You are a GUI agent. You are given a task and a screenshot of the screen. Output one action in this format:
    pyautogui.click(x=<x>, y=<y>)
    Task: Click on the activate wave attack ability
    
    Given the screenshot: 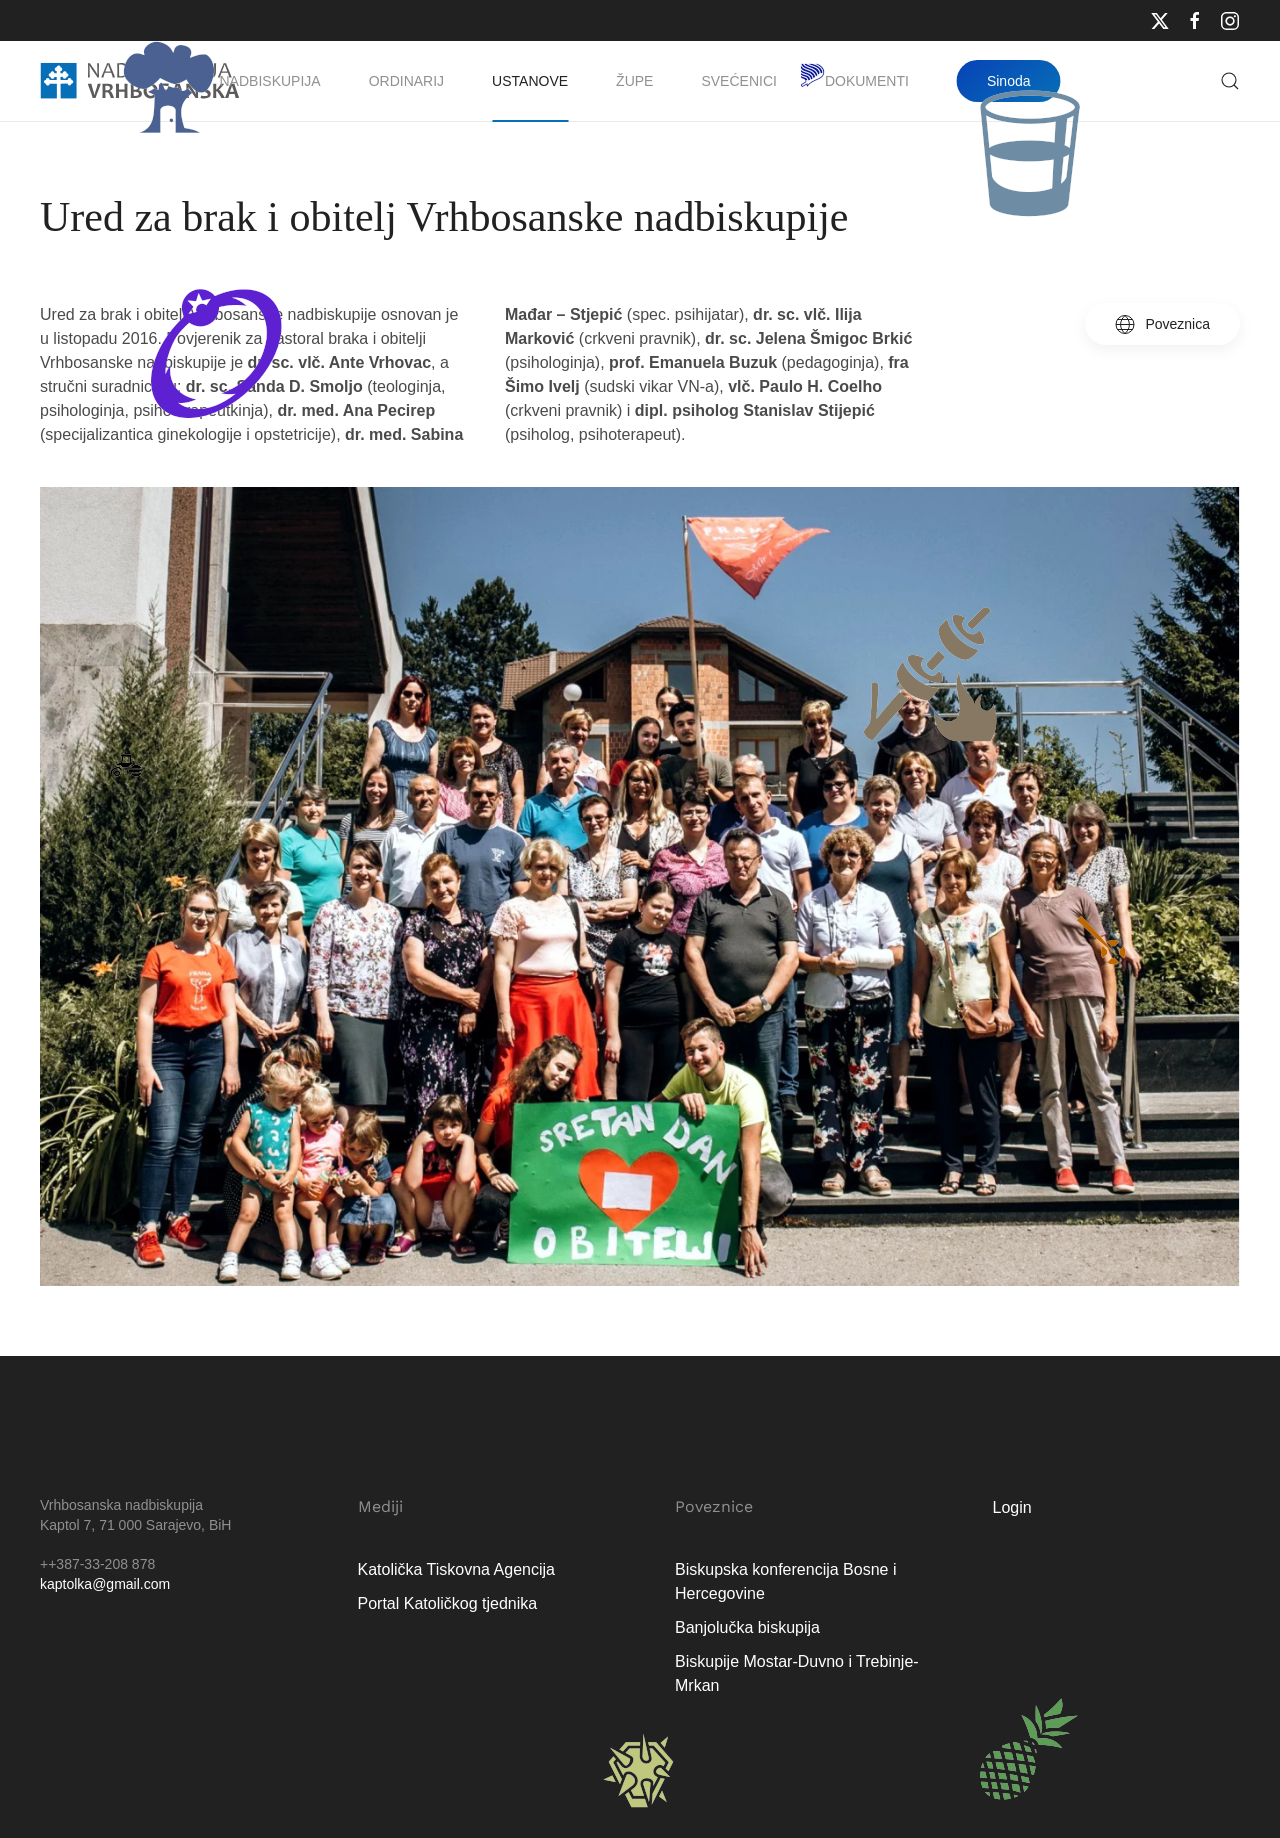 What is the action you would take?
    pyautogui.click(x=812, y=75)
    